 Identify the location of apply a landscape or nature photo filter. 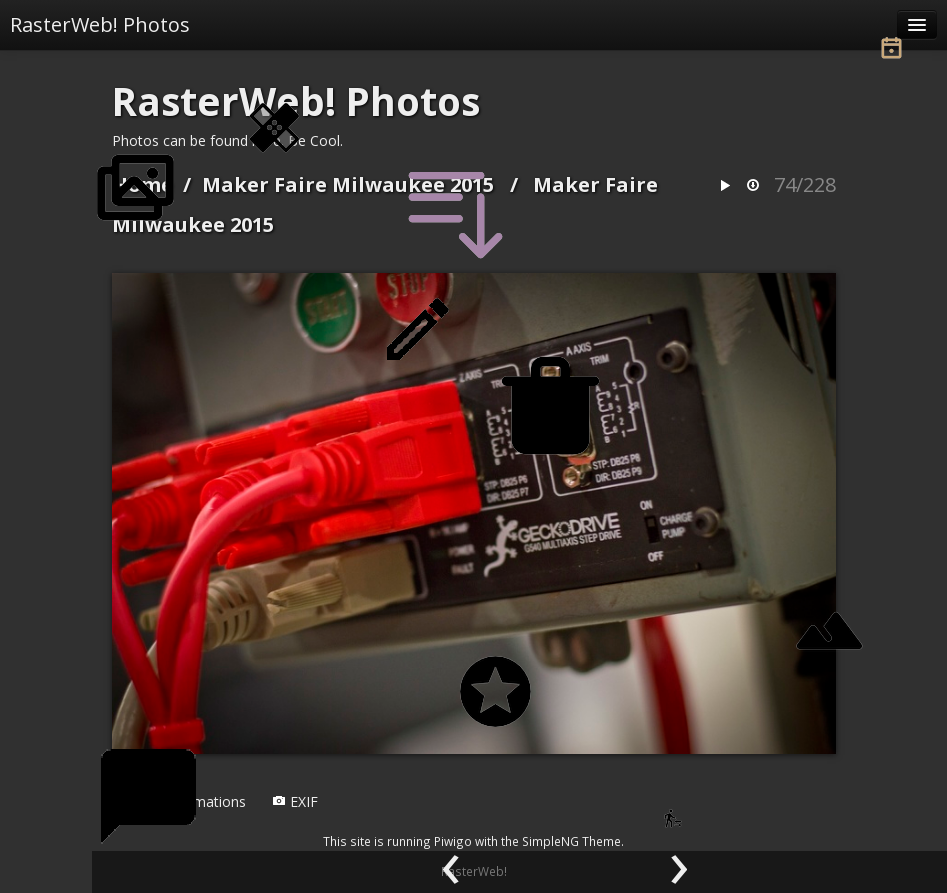
(829, 629).